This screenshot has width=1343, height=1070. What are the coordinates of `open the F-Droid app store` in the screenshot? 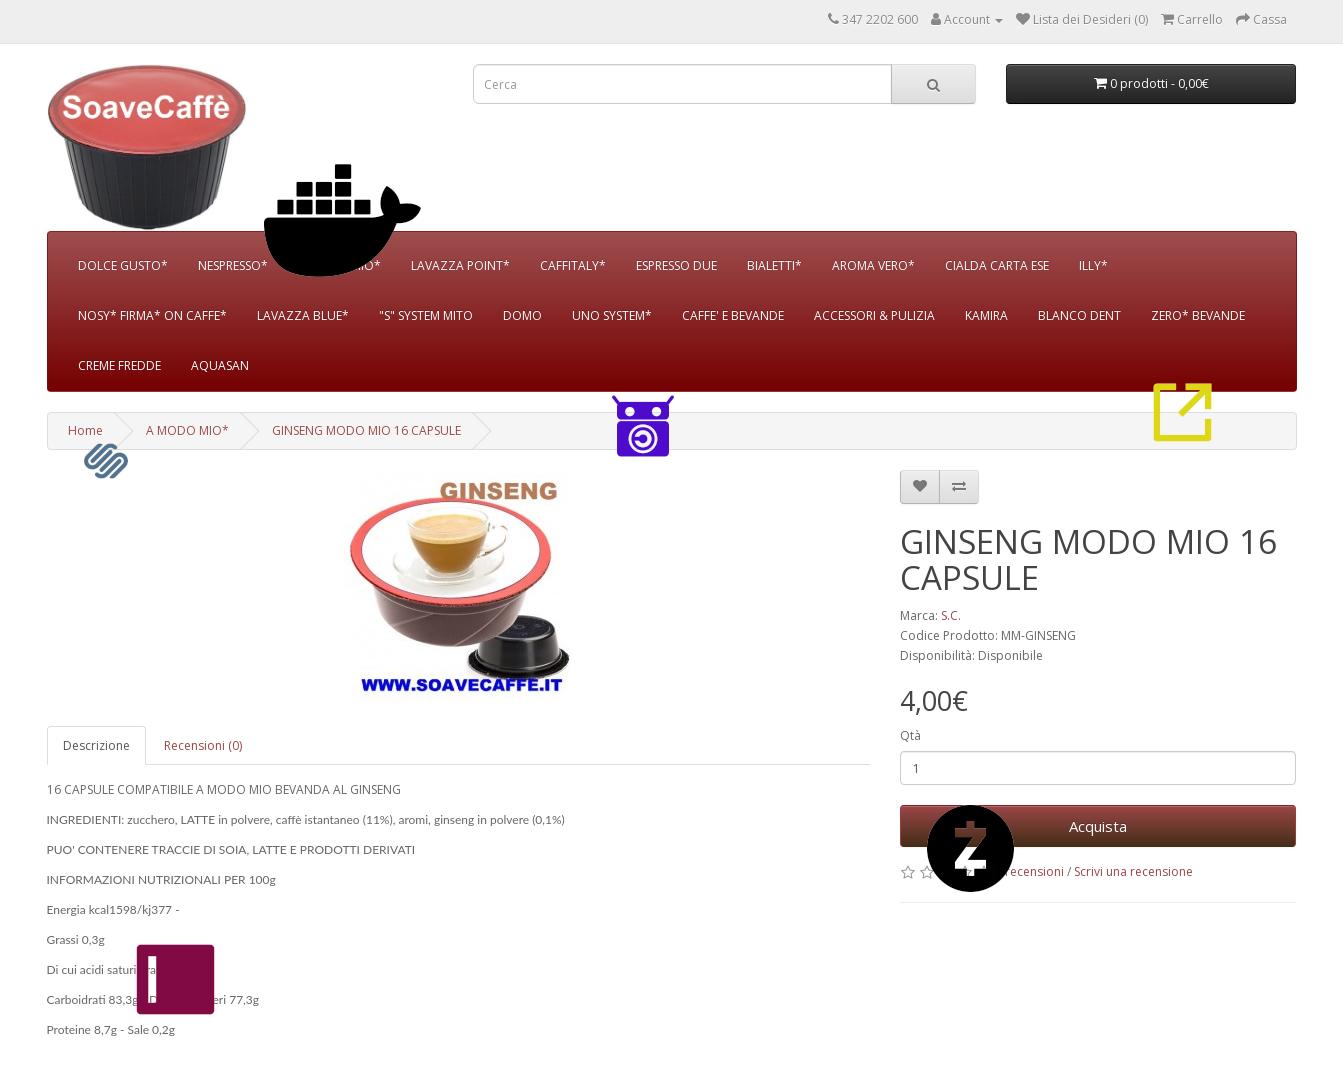 It's located at (643, 426).